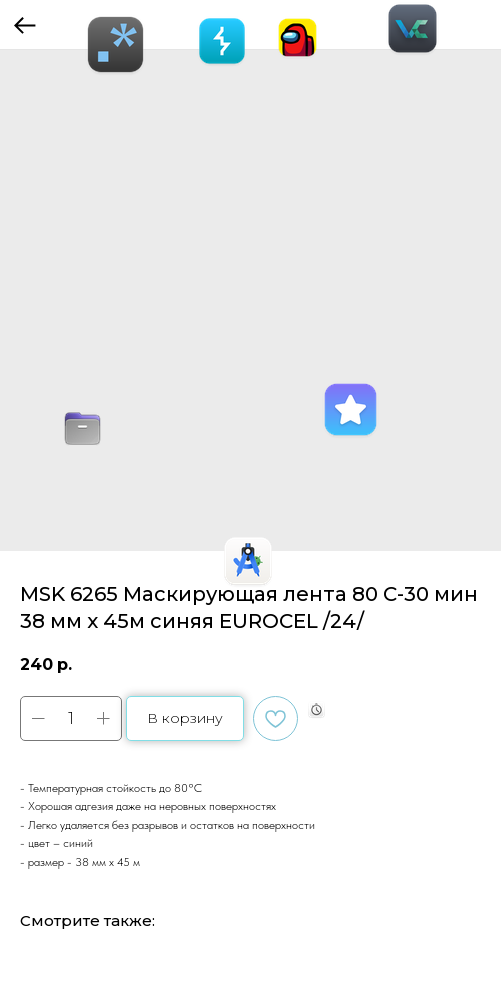 The image size is (501, 1000). Describe the element at coordinates (316, 709) in the screenshot. I see `open pomidor timer app` at that location.